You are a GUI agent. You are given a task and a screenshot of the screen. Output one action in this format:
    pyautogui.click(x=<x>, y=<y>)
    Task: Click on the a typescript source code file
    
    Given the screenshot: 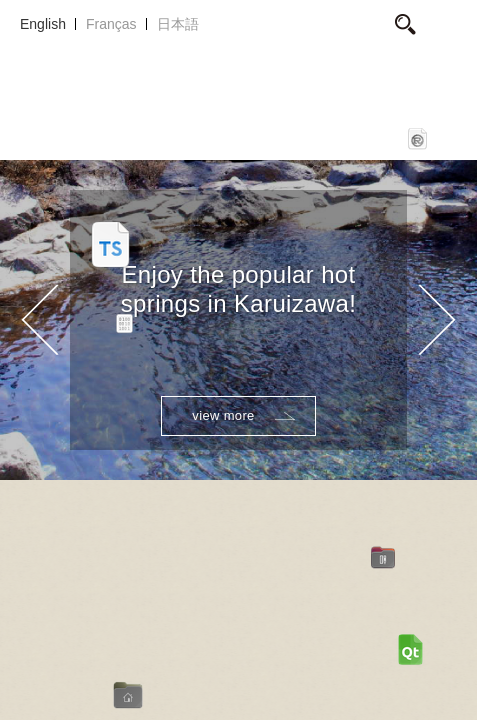 What is the action you would take?
    pyautogui.click(x=110, y=244)
    